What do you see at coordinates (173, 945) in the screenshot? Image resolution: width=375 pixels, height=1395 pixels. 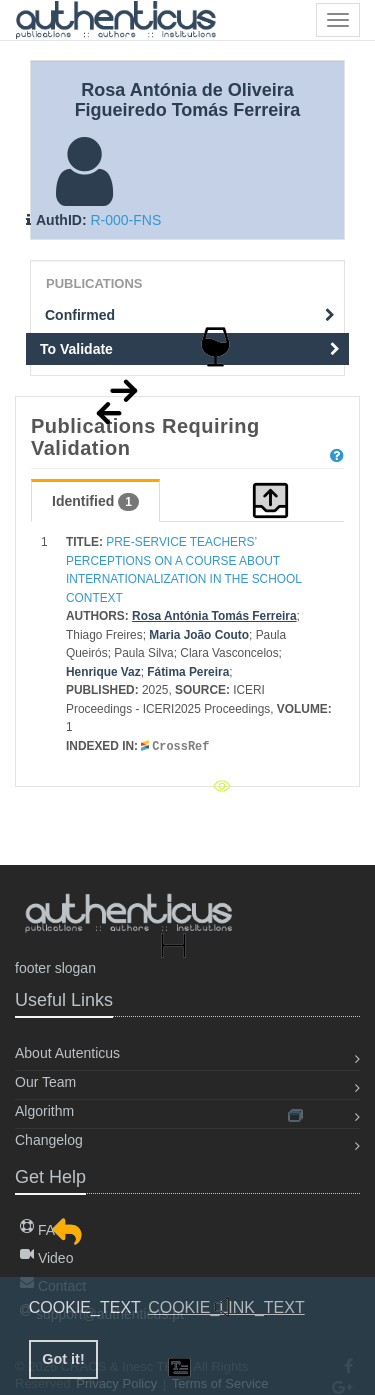 I see `apply heading text formatting` at bounding box center [173, 945].